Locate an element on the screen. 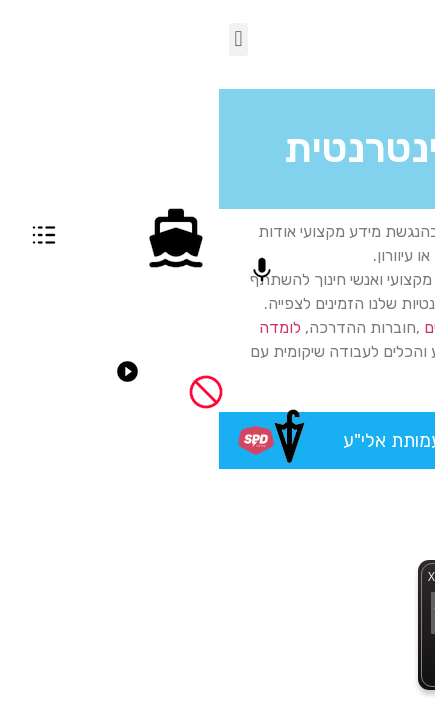  play media or video content is located at coordinates (127, 371).